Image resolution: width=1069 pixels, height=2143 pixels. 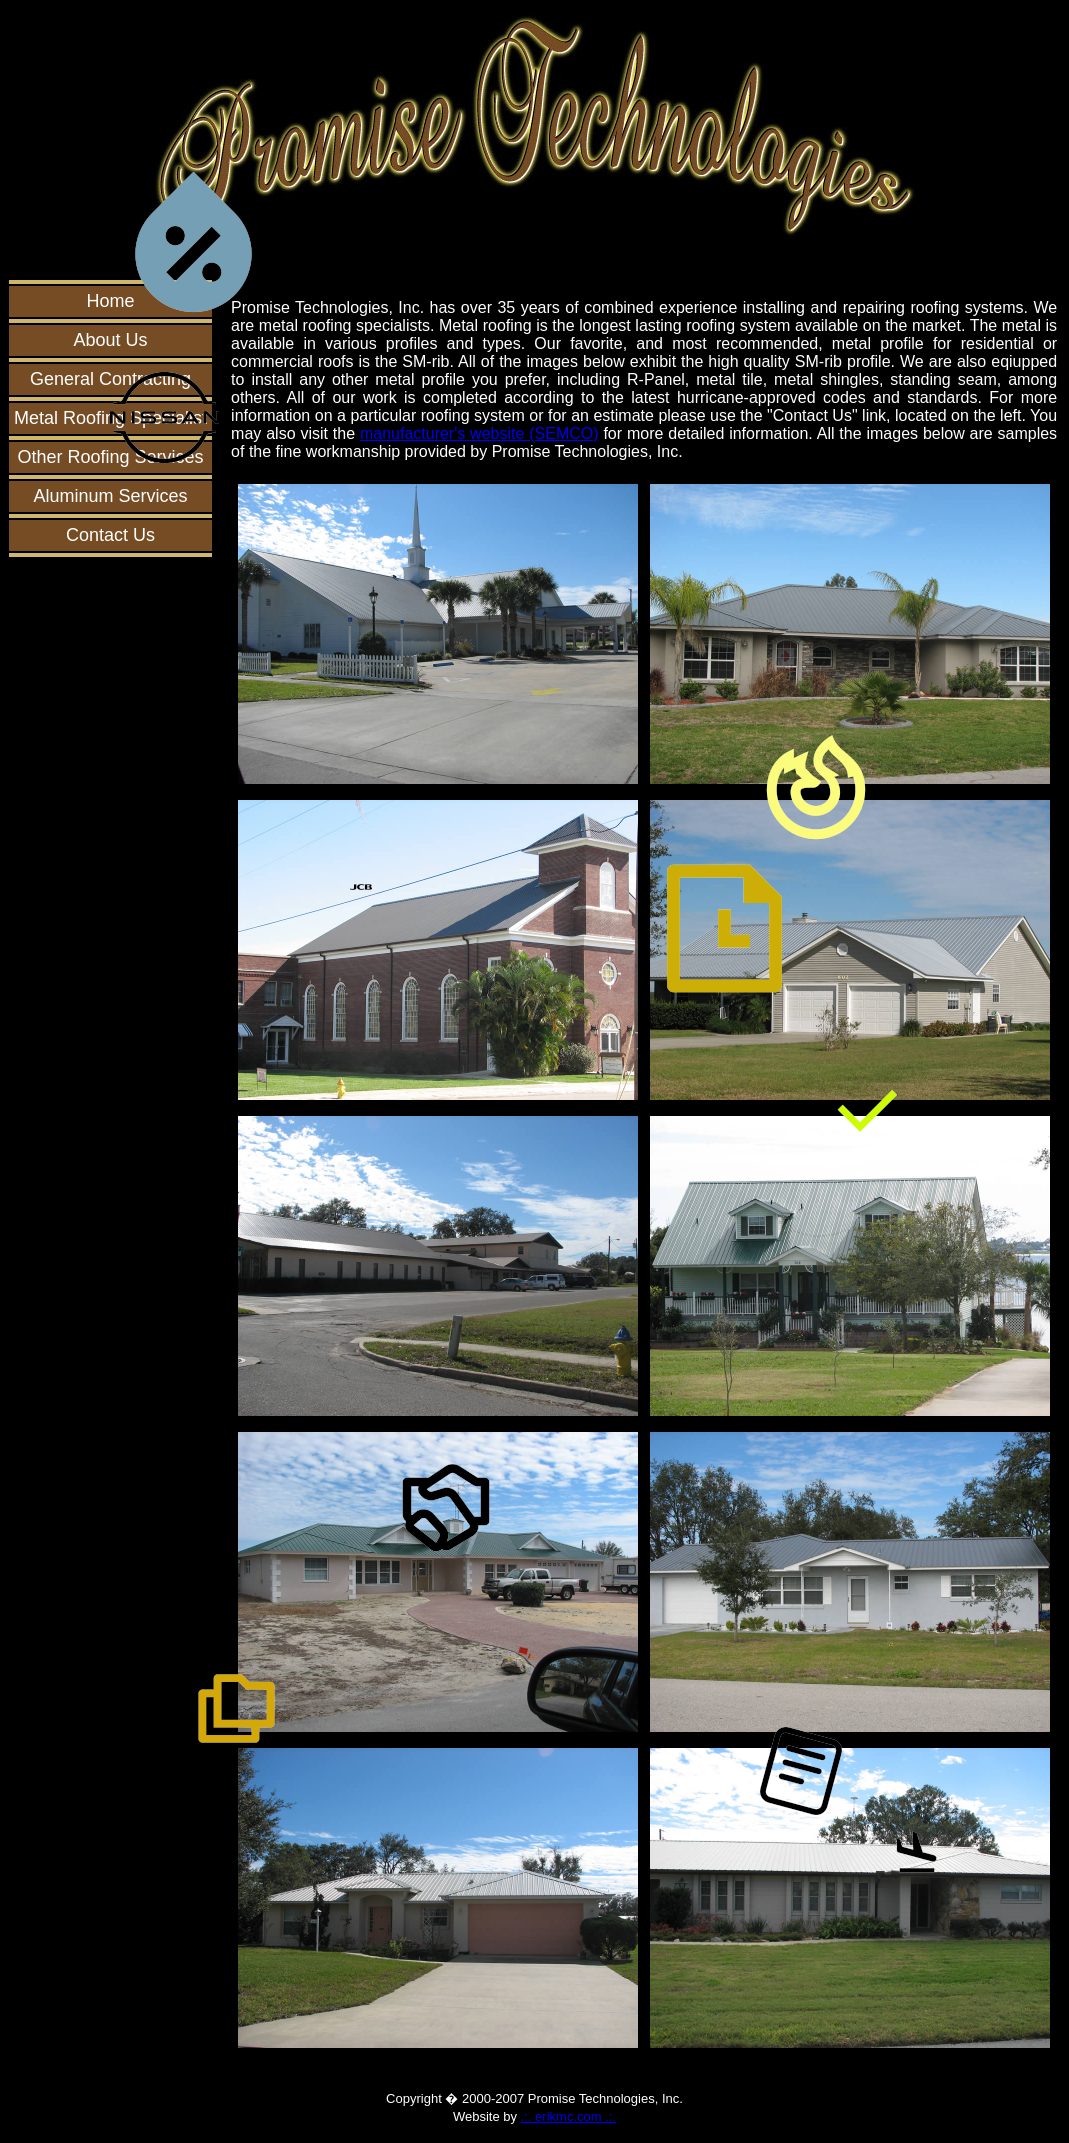 I want to click on indicates arriving flight status, so click(x=917, y=1853).